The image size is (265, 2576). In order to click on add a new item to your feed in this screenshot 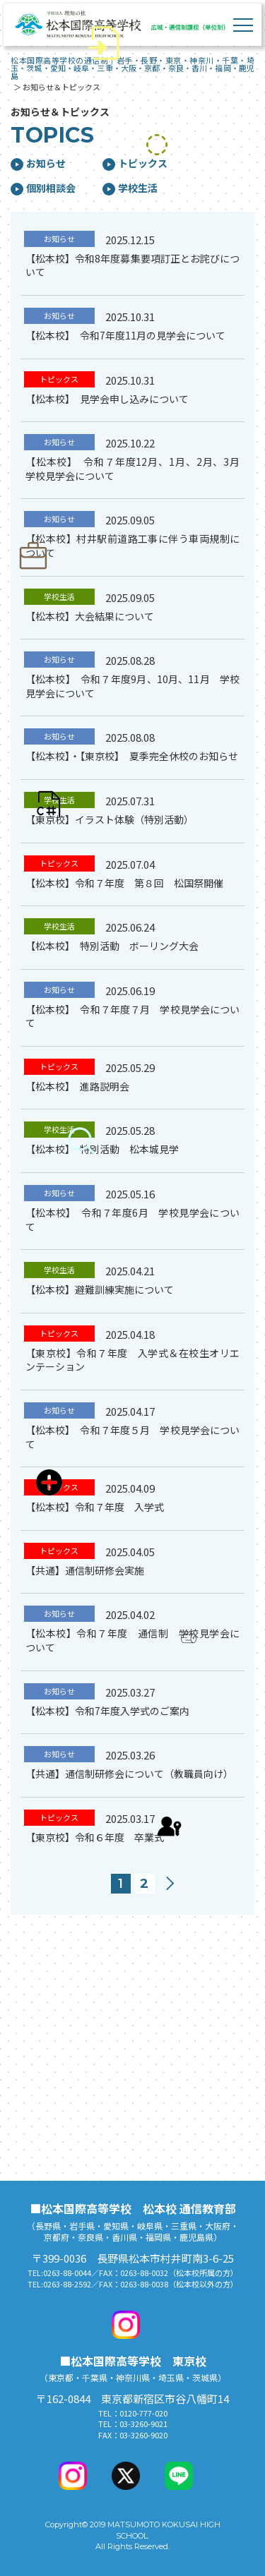, I will do `click(49, 1482)`.